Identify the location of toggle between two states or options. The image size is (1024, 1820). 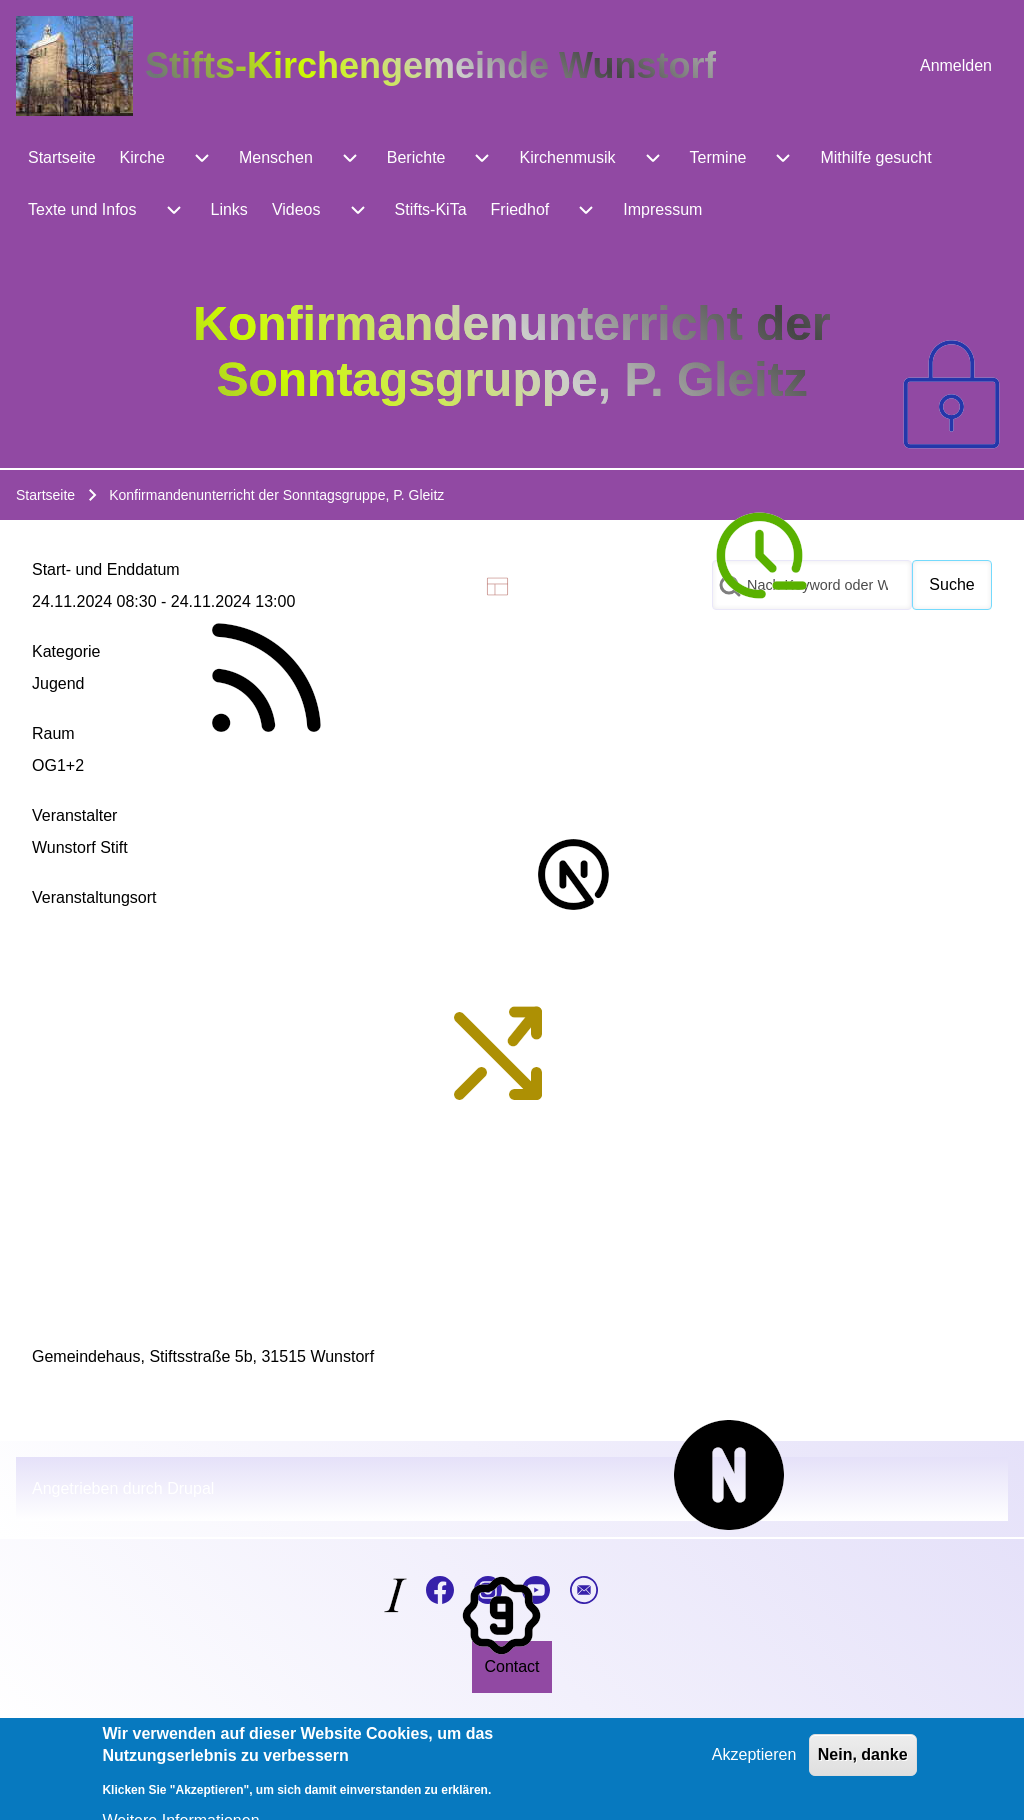
(498, 1056).